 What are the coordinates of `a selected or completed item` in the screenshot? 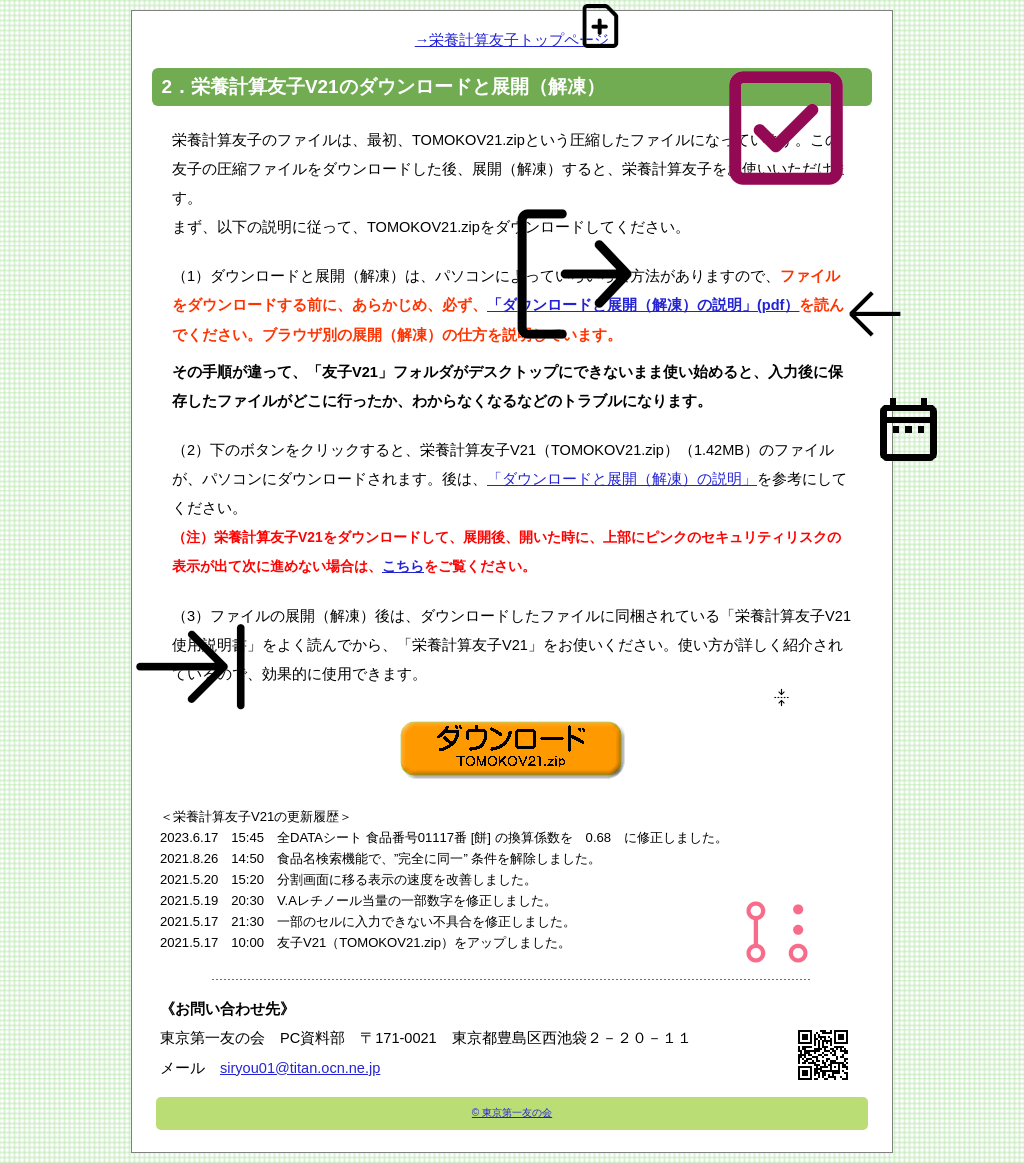 It's located at (786, 128).